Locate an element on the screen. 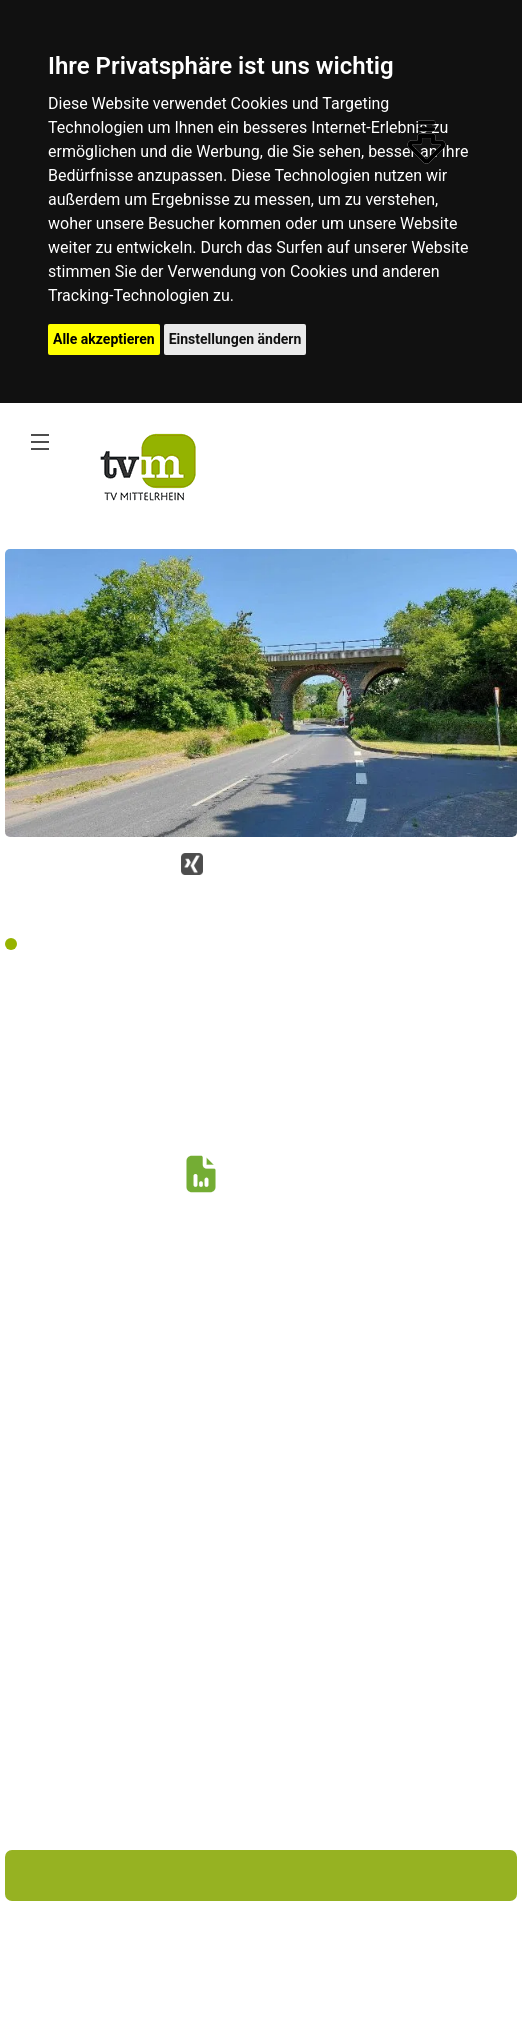 The image size is (522, 2037). download all items in queue is located at coordinates (426, 142).